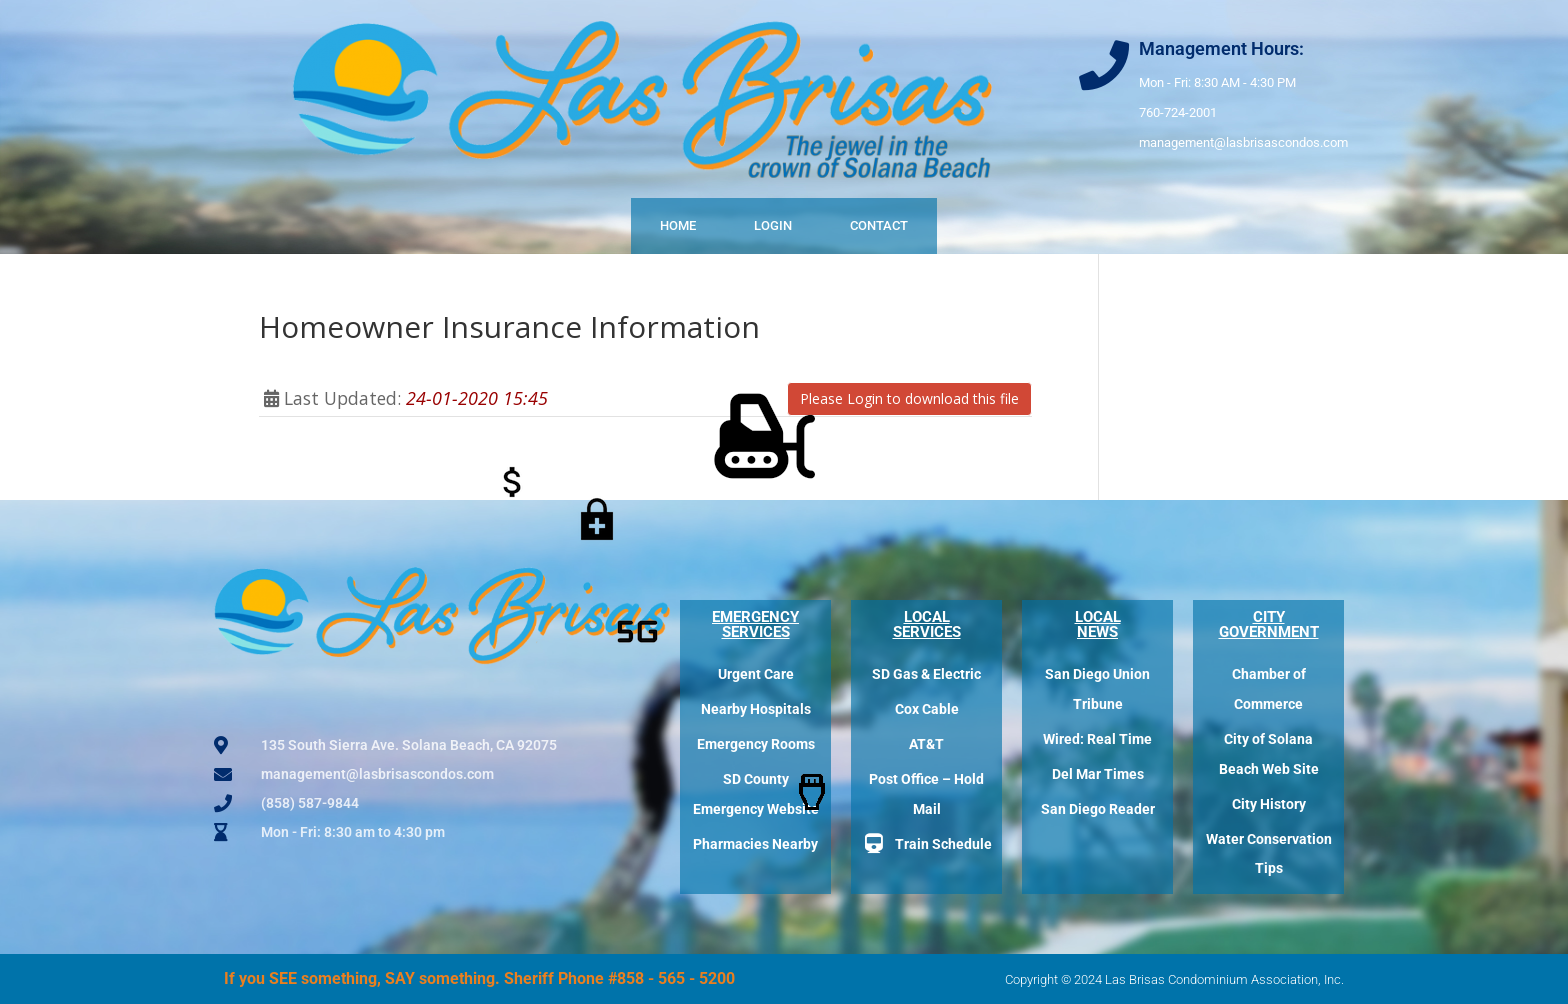 The width and height of the screenshot is (1568, 1004). What do you see at coordinates (513, 482) in the screenshot?
I see `view pricing or payment options` at bounding box center [513, 482].